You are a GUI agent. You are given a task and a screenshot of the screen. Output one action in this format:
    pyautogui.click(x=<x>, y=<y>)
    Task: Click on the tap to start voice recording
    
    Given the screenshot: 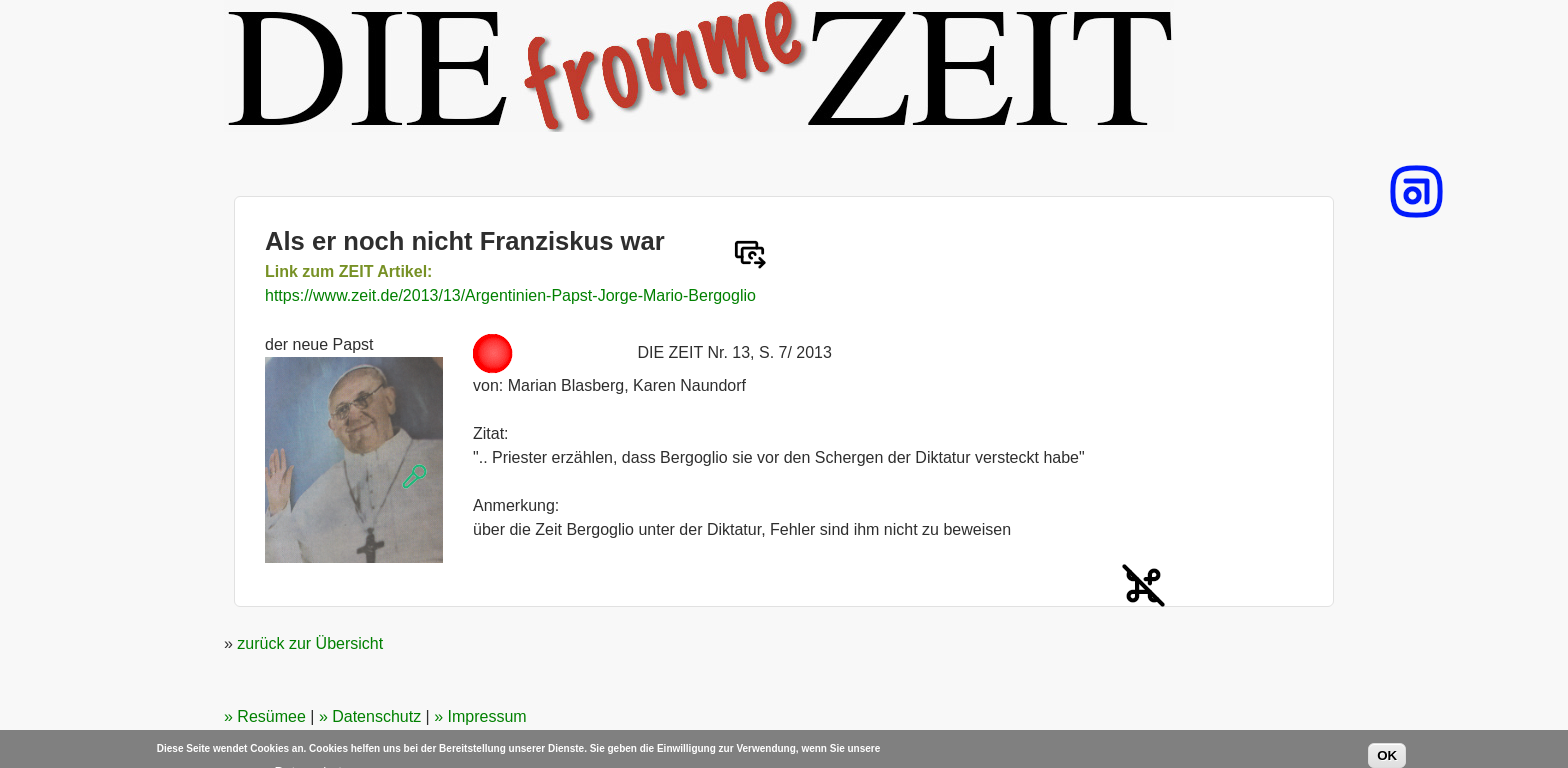 What is the action you would take?
    pyautogui.click(x=414, y=476)
    